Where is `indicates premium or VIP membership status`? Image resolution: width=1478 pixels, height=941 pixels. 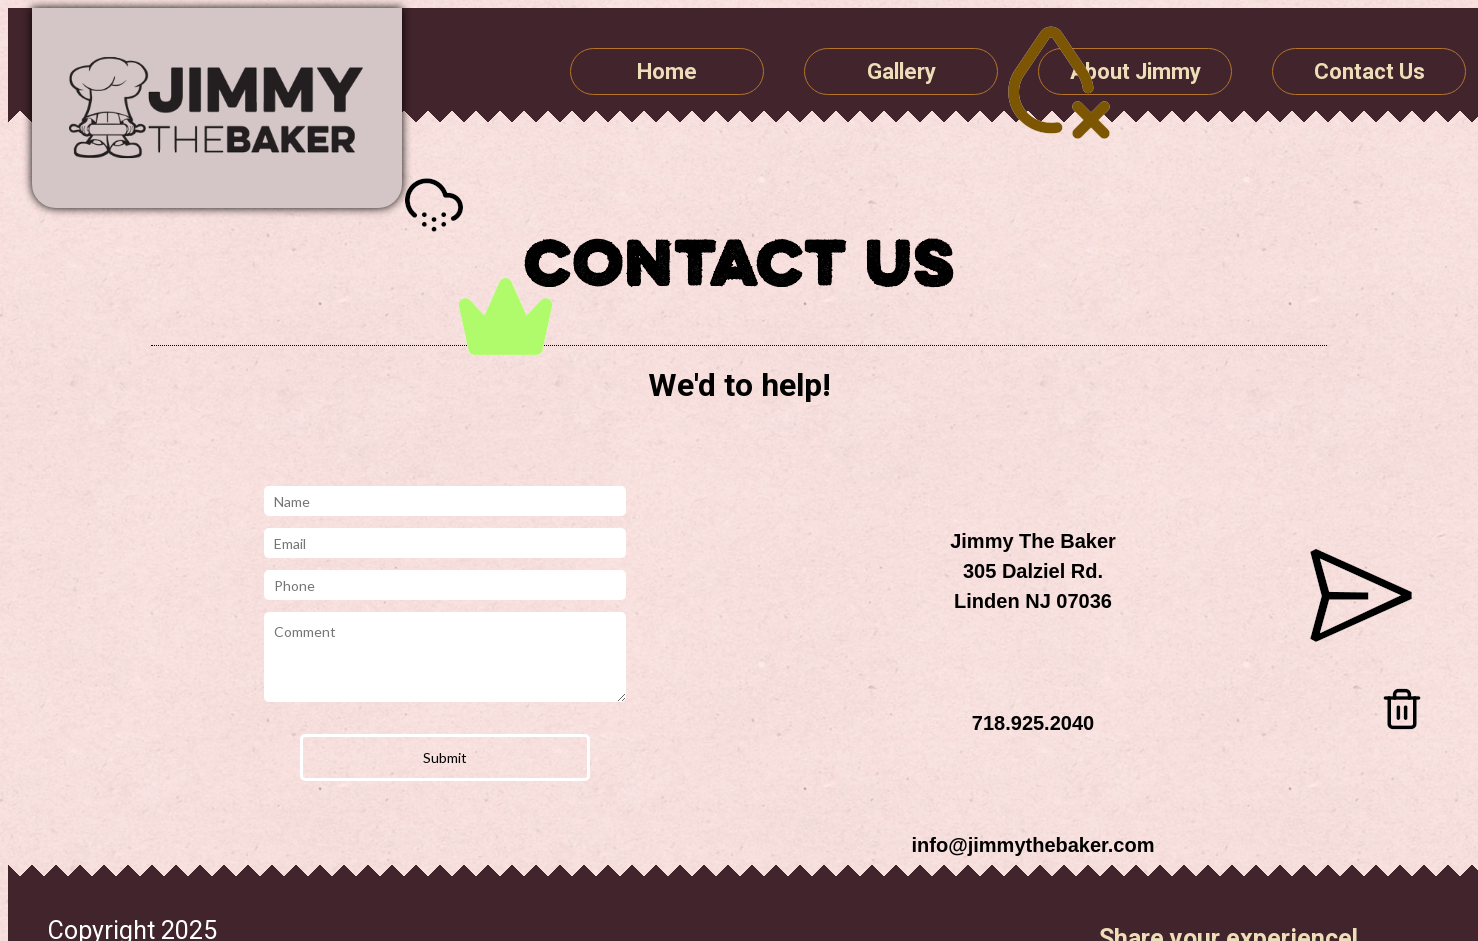 indicates premium or VIP membership status is located at coordinates (505, 321).